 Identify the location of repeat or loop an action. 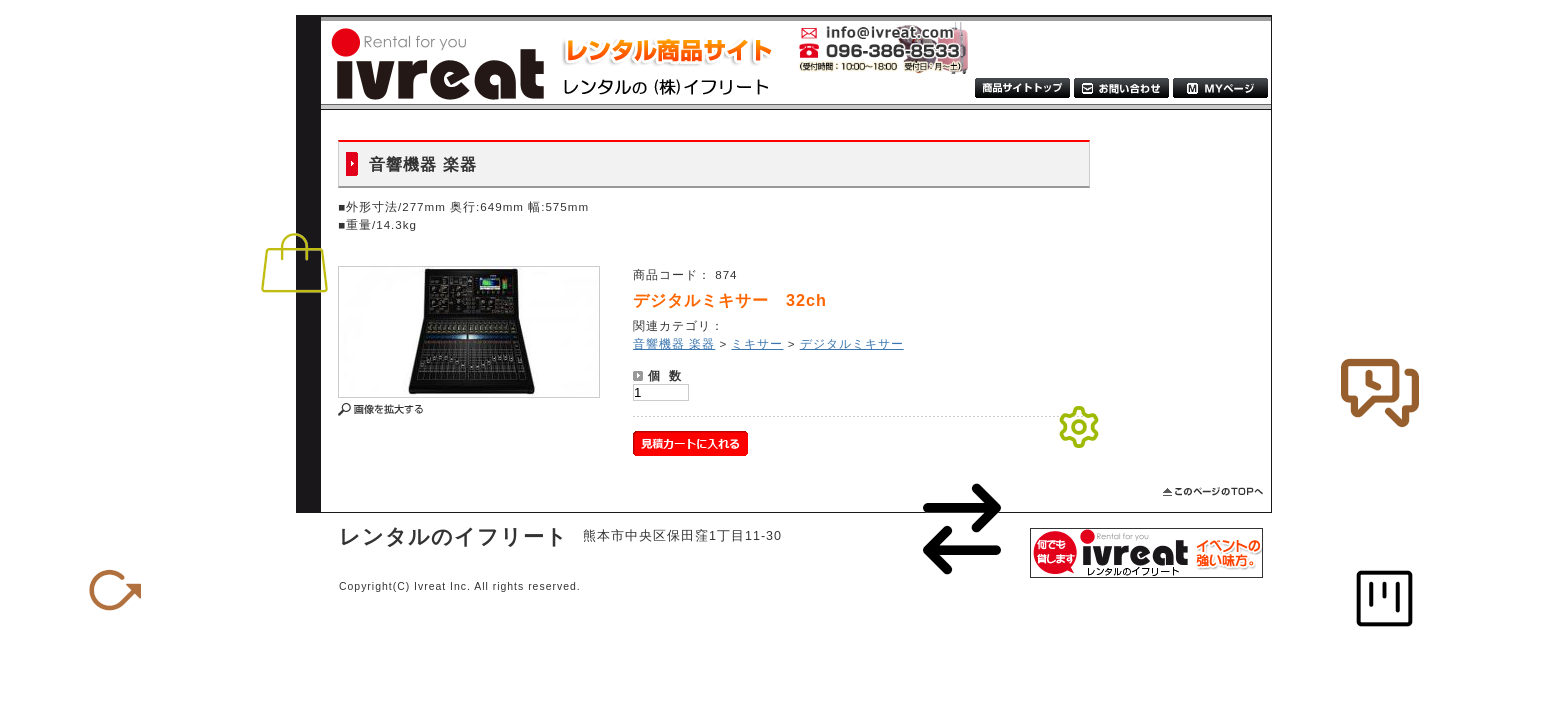
(115, 587).